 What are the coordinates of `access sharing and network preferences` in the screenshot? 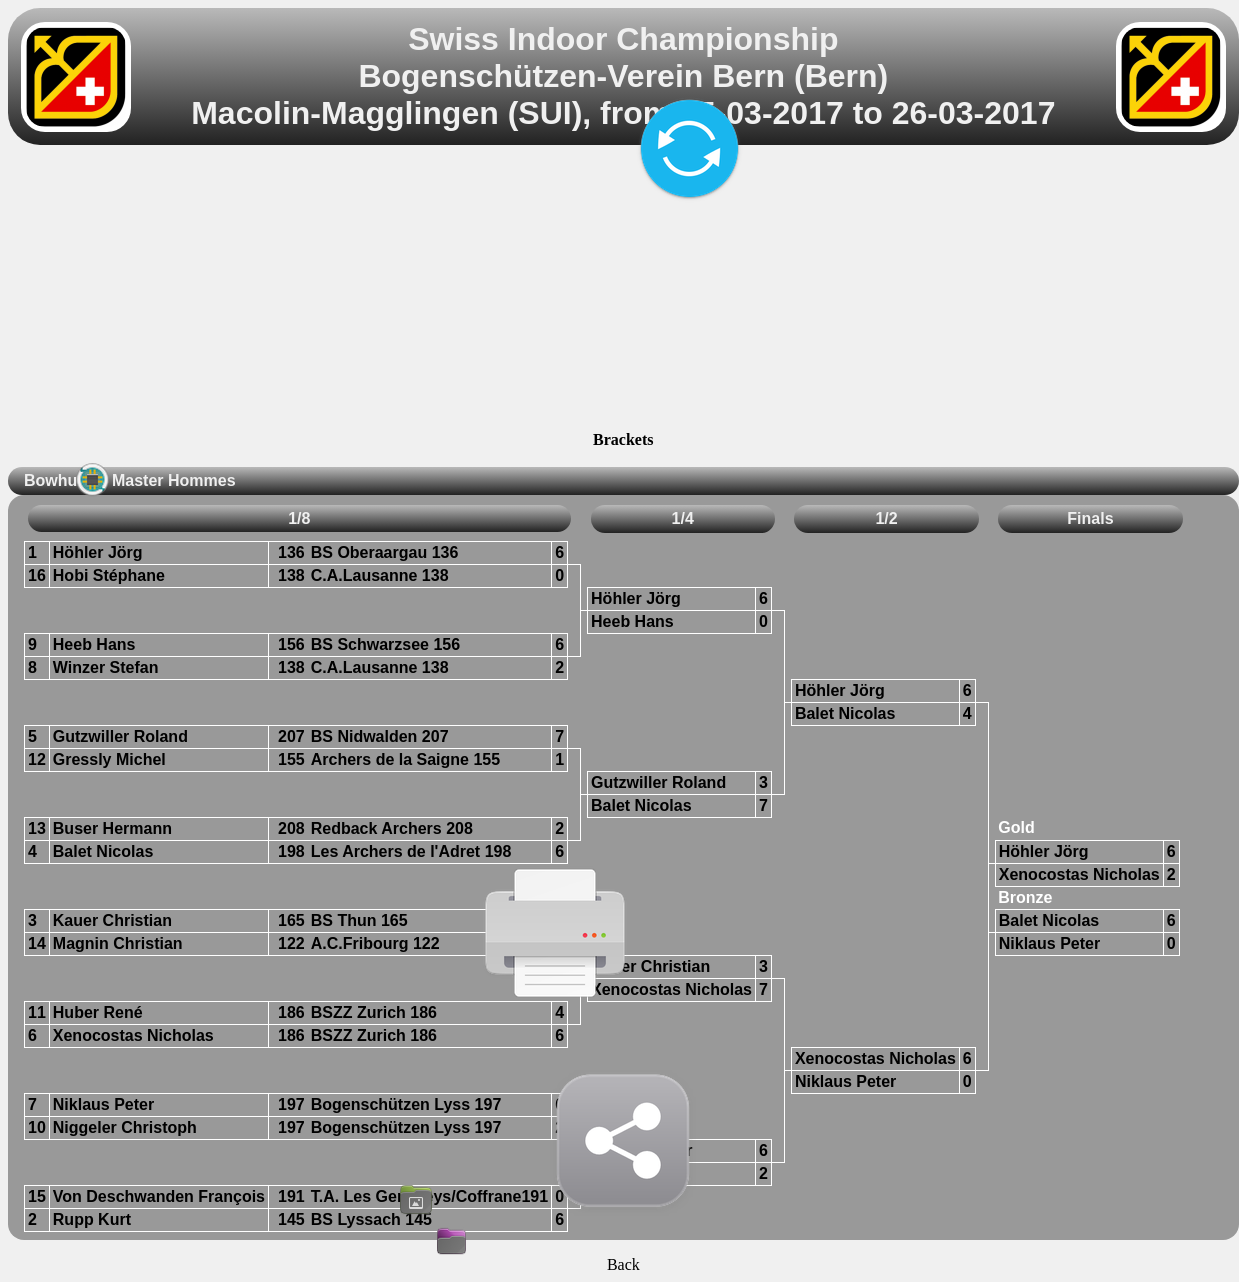 It's located at (623, 1143).